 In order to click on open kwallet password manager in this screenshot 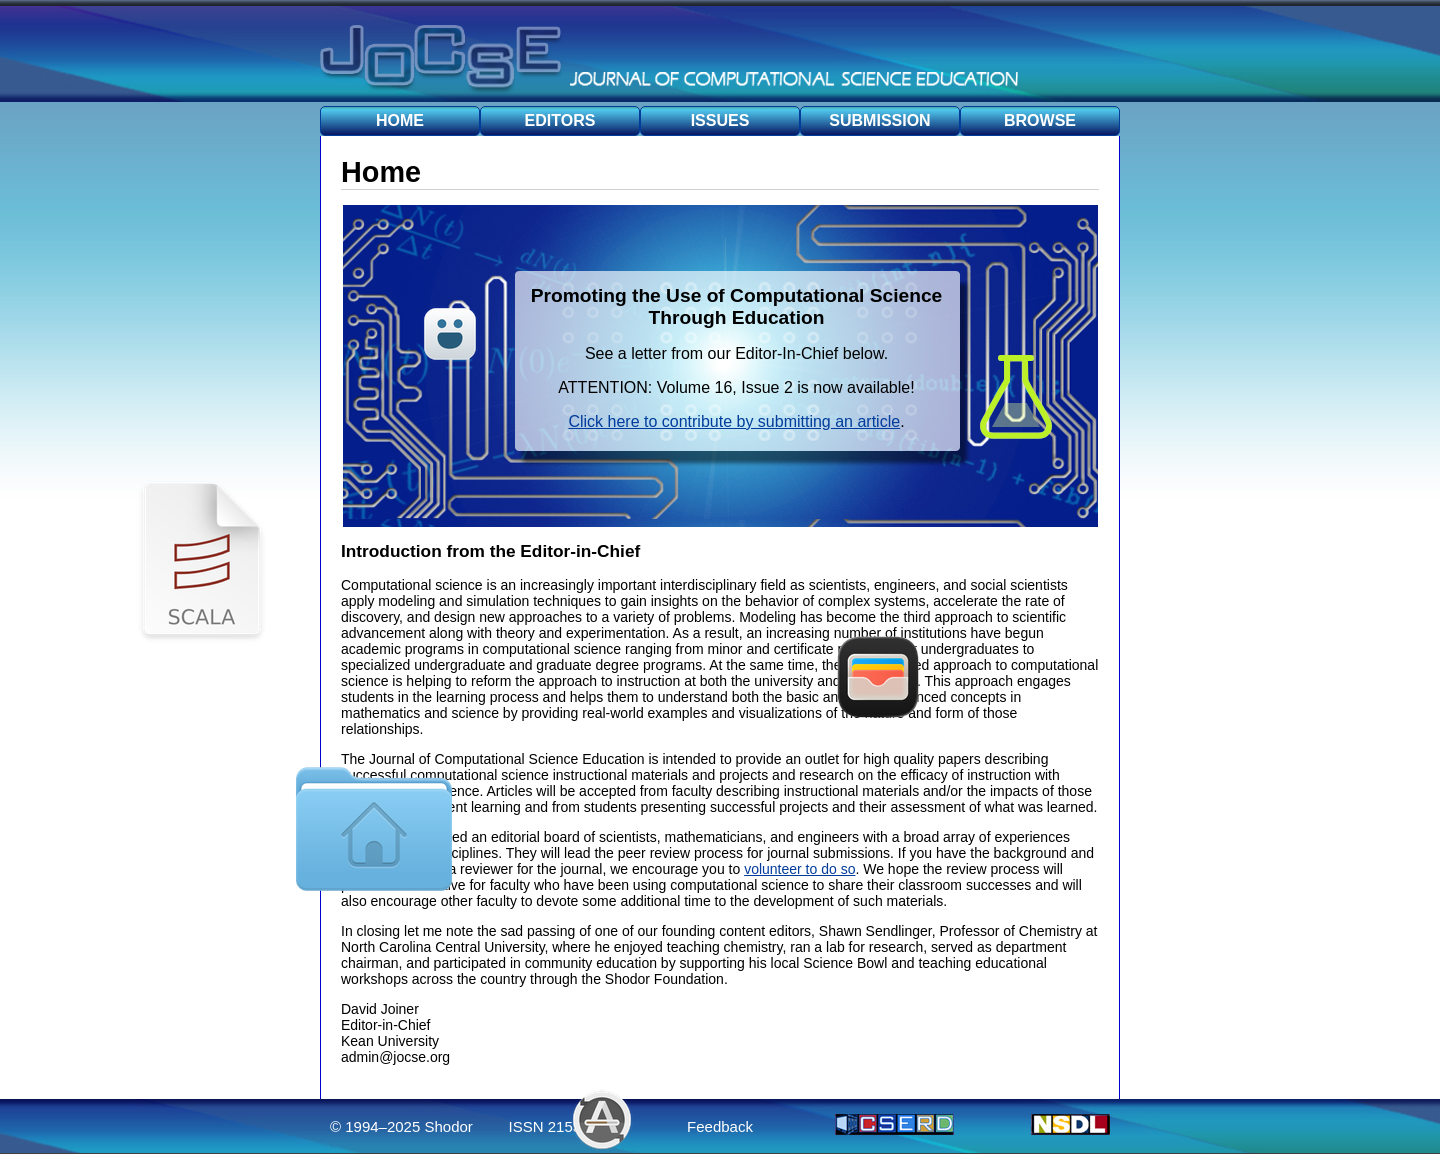, I will do `click(878, 677)`.